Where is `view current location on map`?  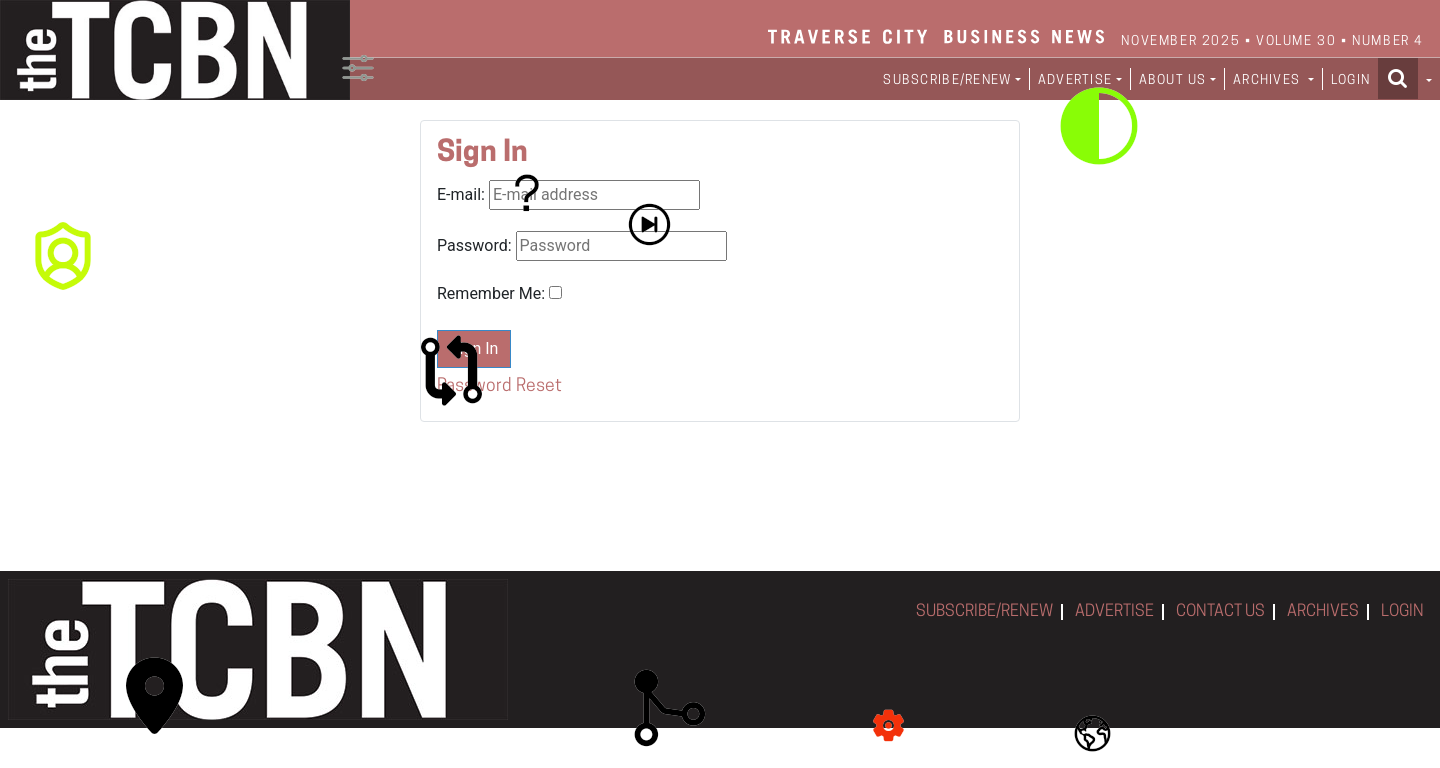 view current location on map is located at coordinates (154, 695).